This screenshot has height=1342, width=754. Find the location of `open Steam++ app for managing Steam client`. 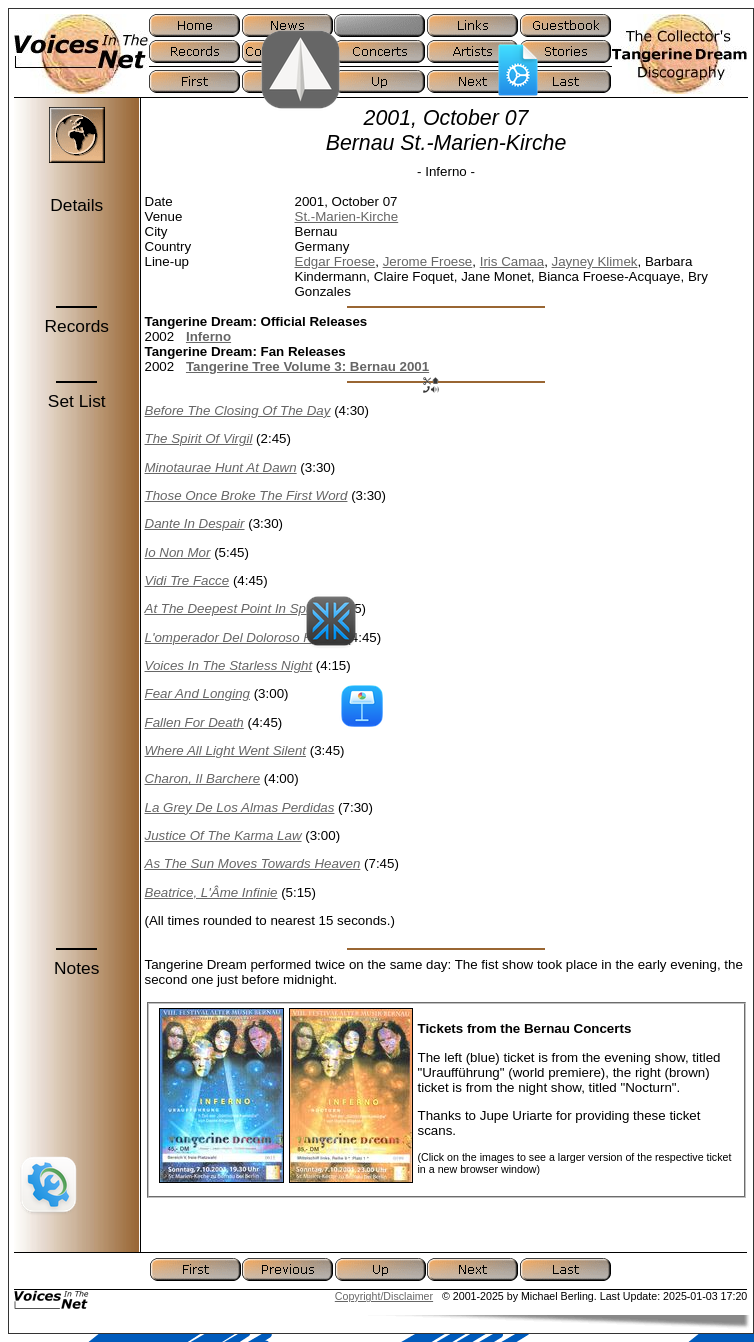

open Steam++ app for managing Steam client is located at coordinates (48, 1184).